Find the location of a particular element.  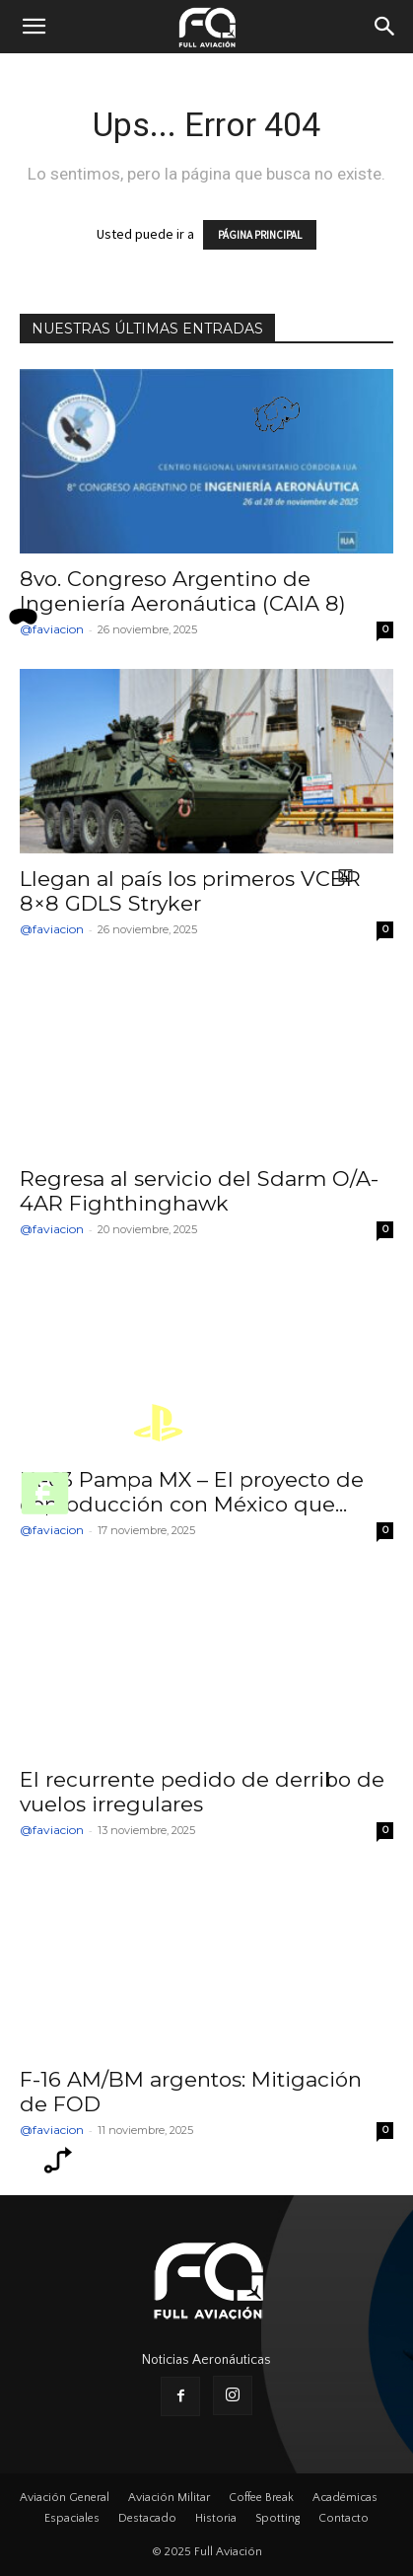

open Finder to browse files is located at coordinates (345, 875).